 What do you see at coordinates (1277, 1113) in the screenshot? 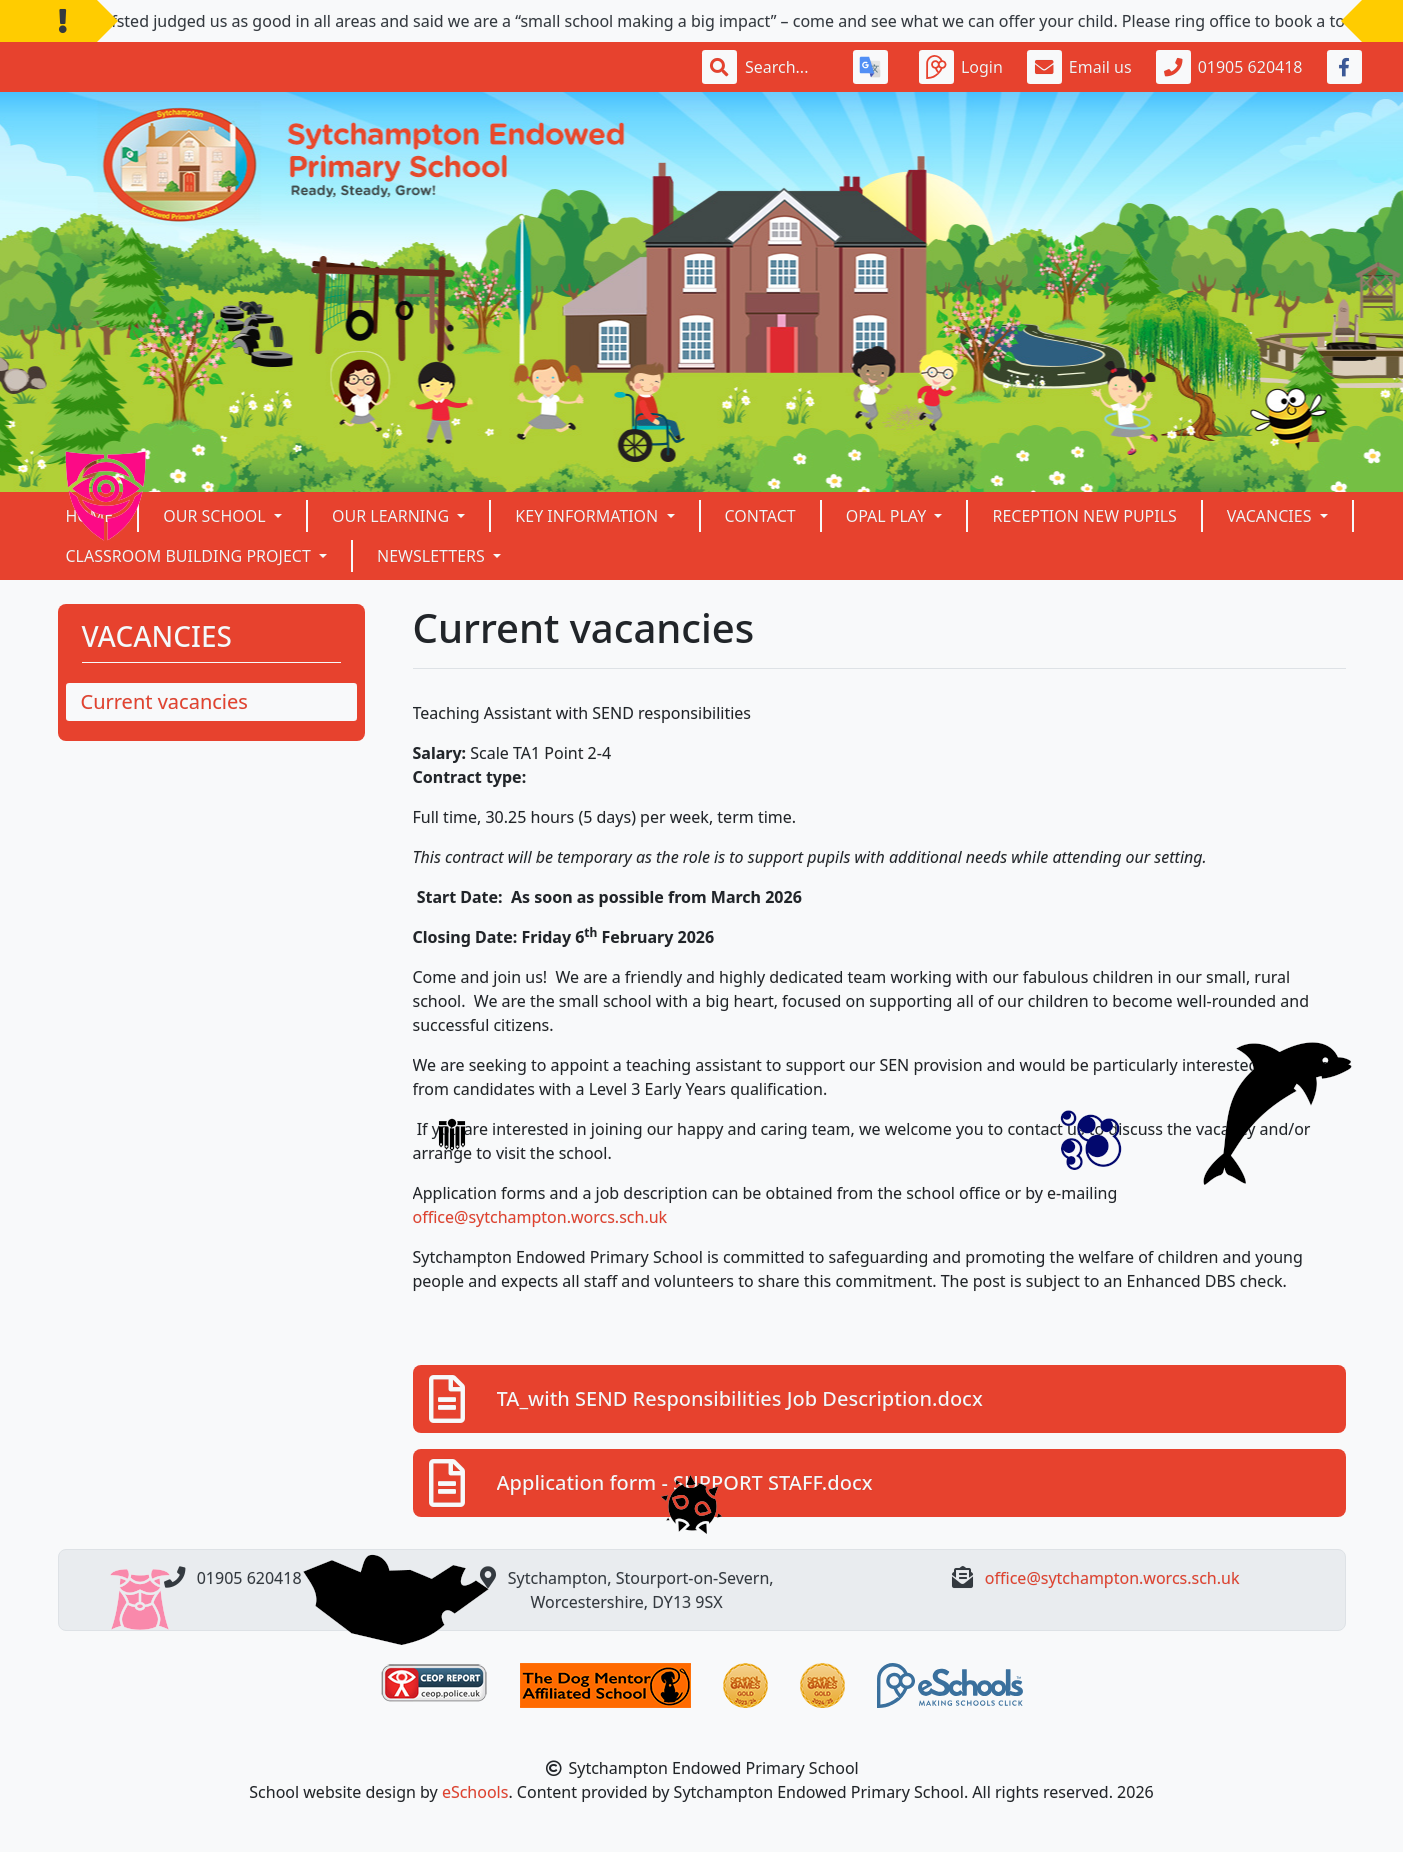
I see `access marine life or ocean-themed content` at bounding box center [1277, 1113].